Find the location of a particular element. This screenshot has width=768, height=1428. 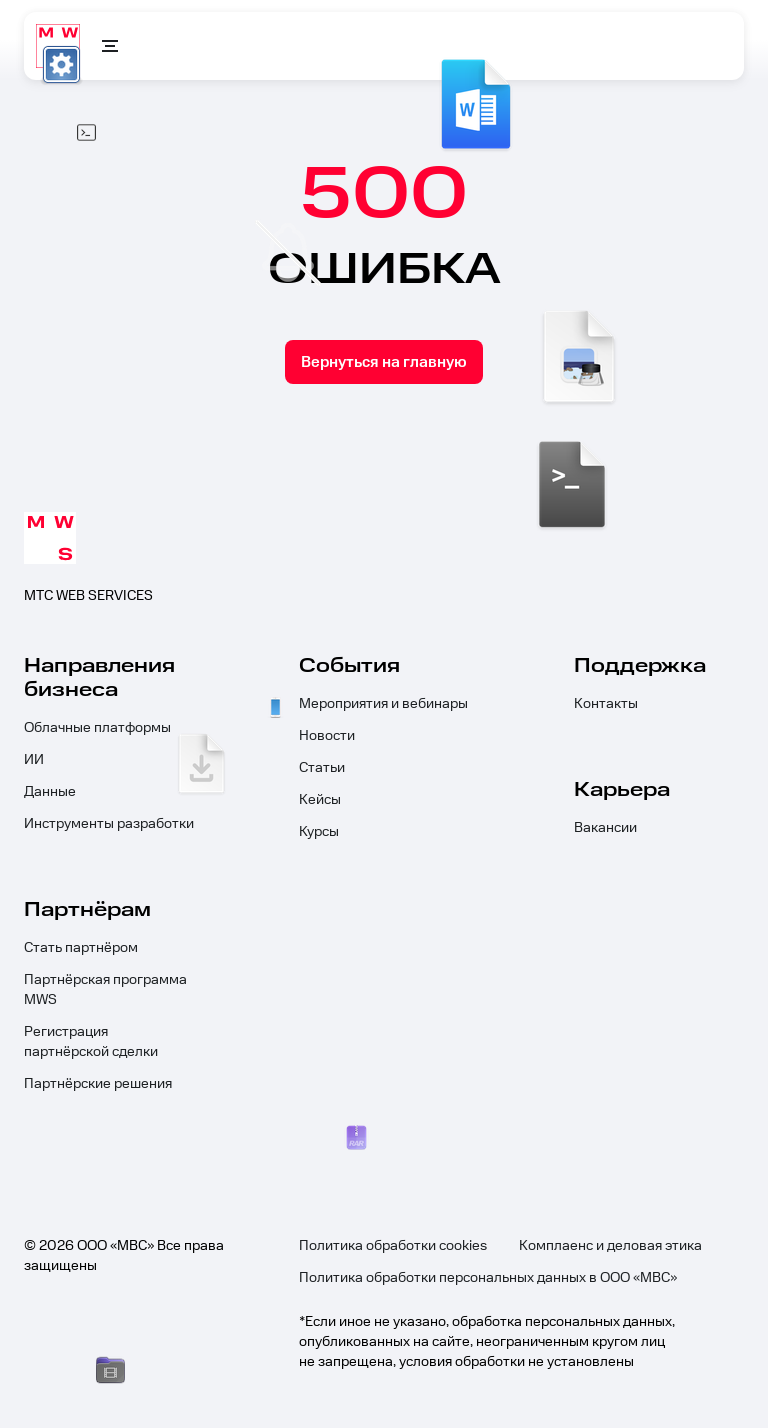

download or install a text-based configuration file is located at coordinates (201, 764).